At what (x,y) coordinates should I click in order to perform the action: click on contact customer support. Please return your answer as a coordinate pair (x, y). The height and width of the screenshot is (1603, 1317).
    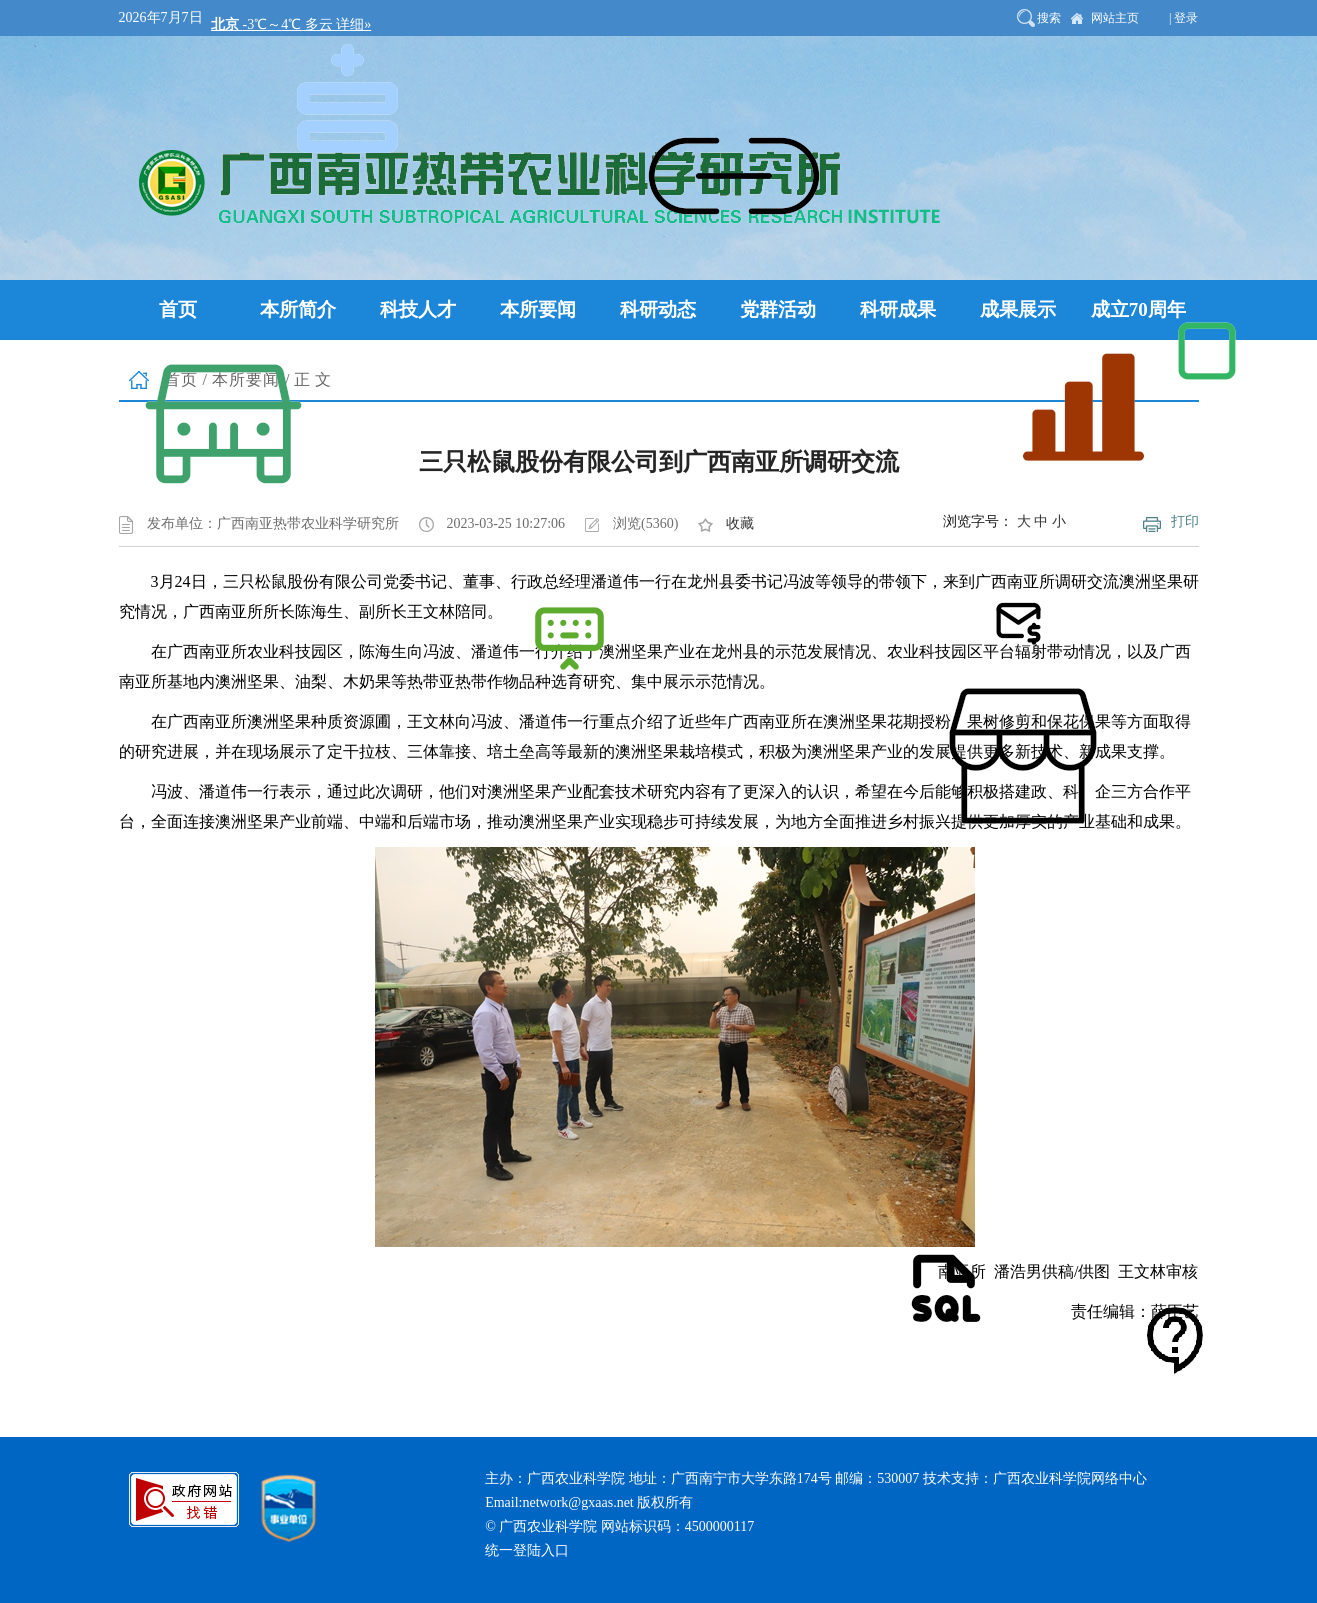
    Looking at the image, I should click on (1176, 1339).